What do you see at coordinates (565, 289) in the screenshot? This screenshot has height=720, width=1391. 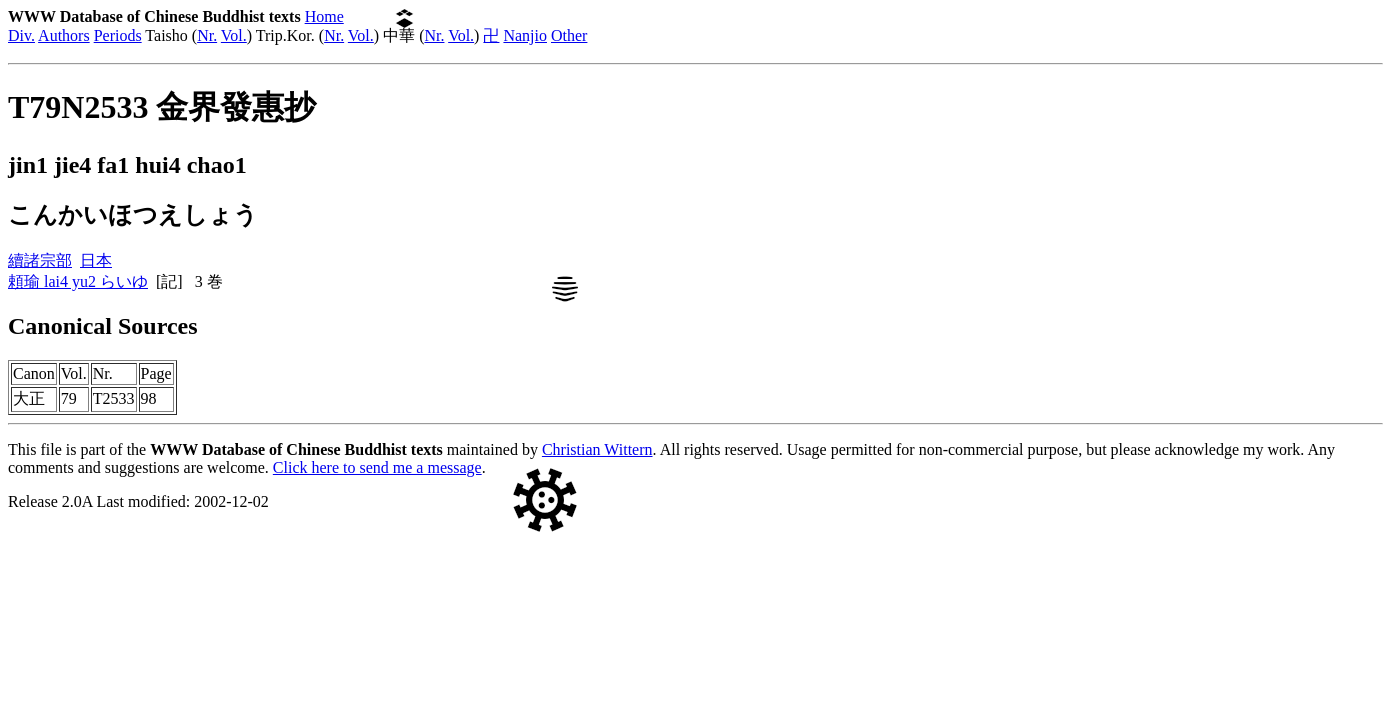 I see `open the Hive app` at bounding box center [565, 289].